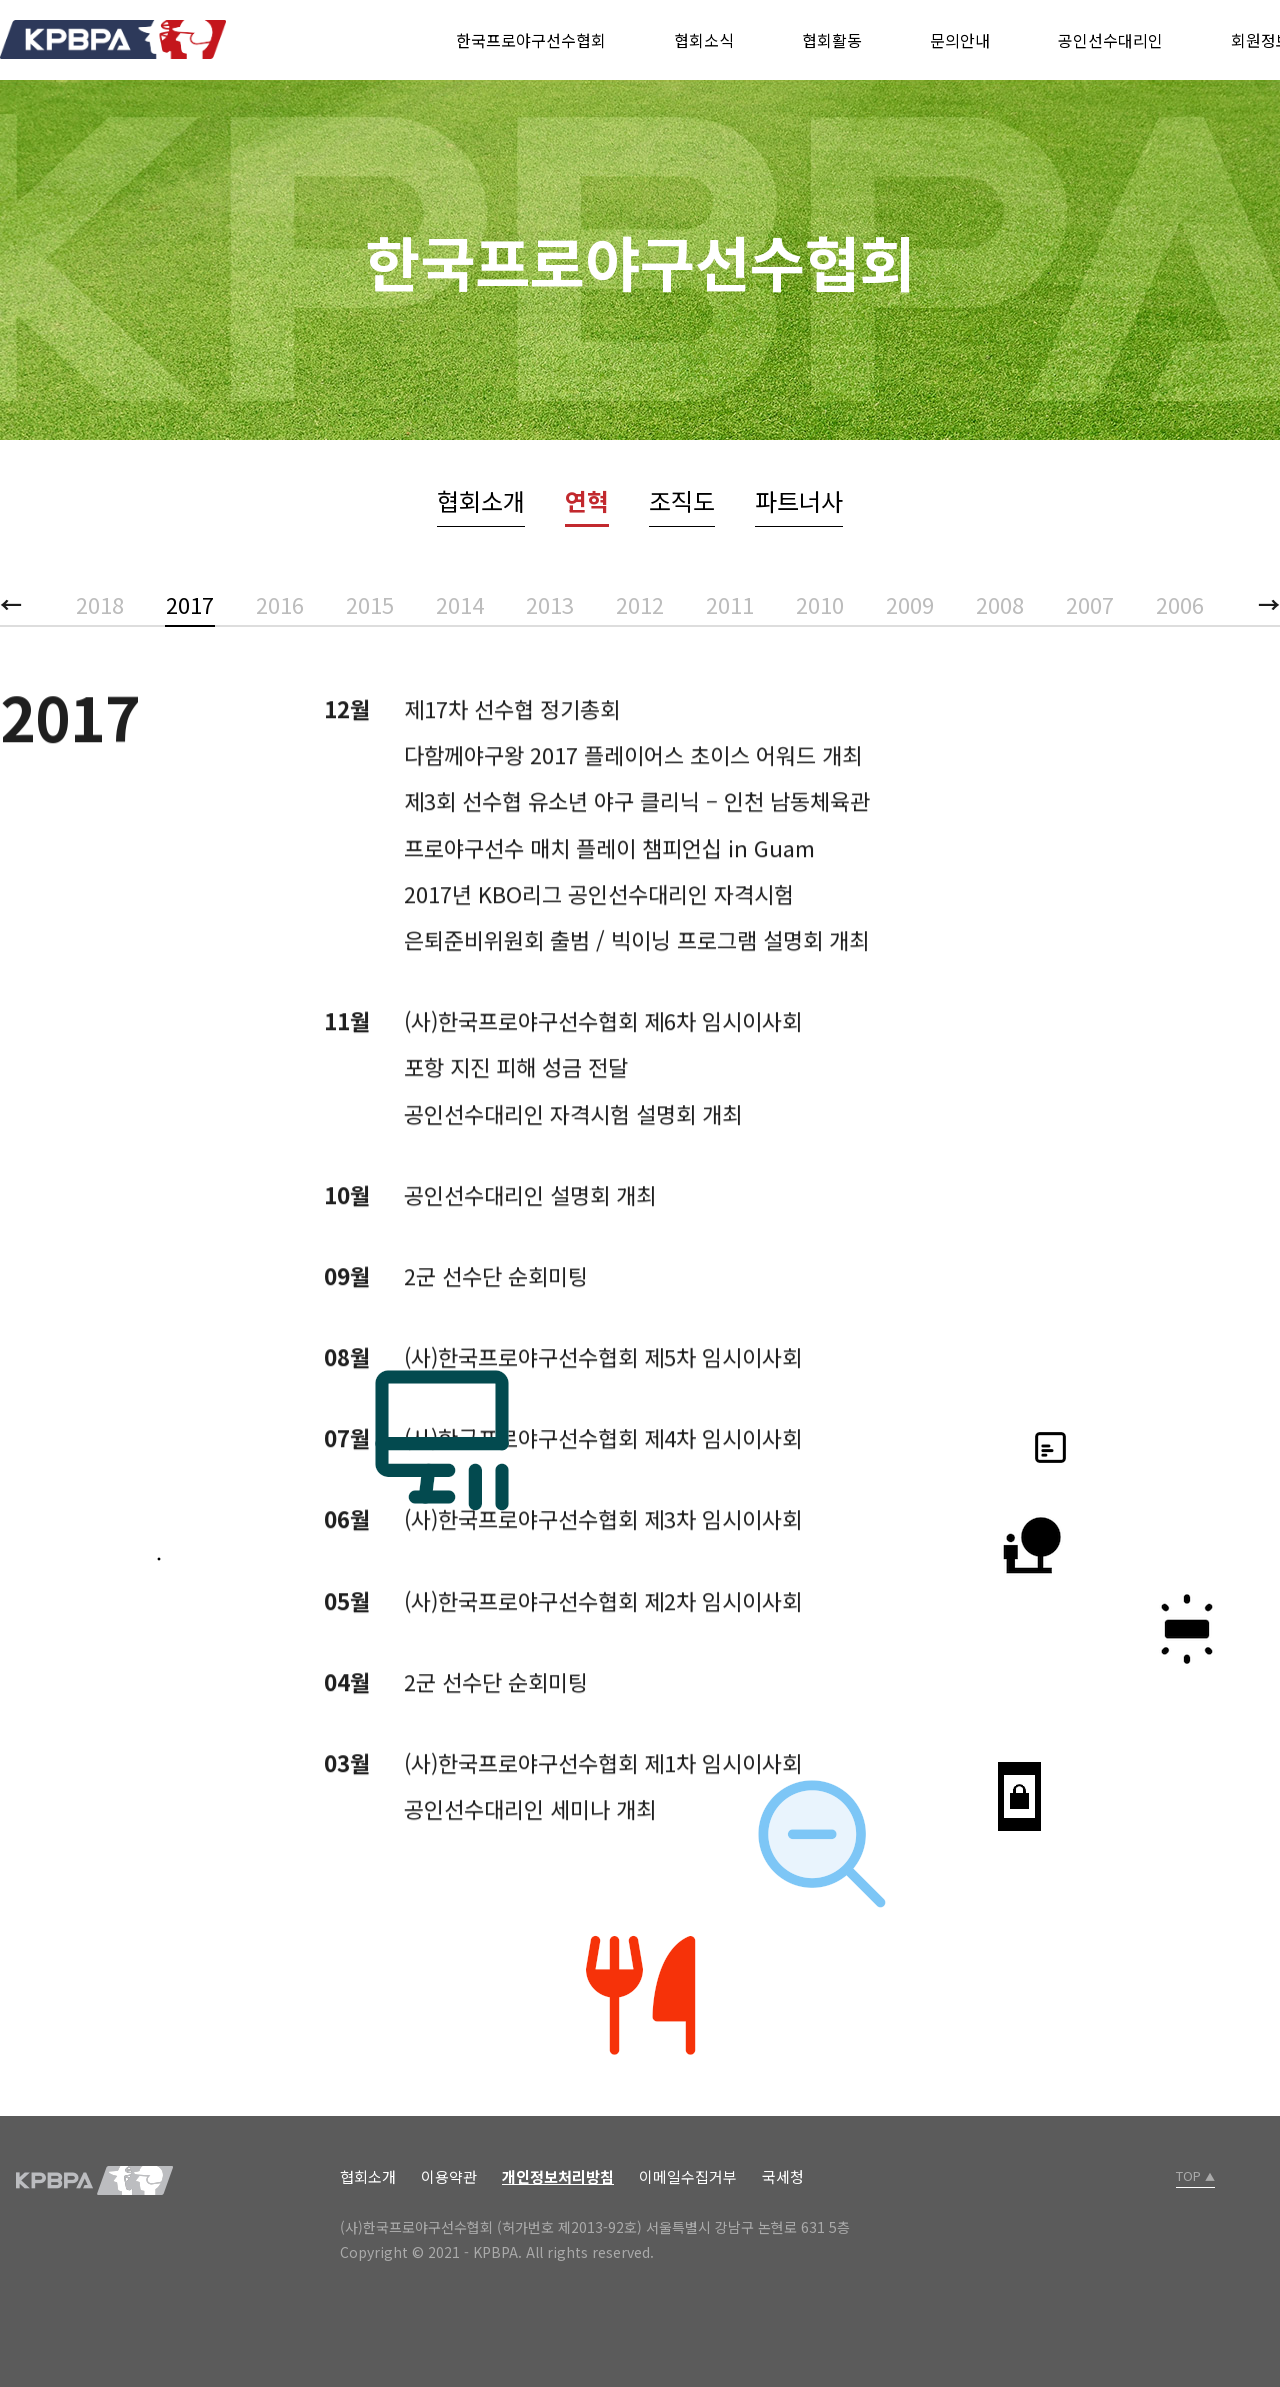 This screenshot has height=2387, width=1280. Describe the element at coordinates (159, 1559) in the screenshot. I see `indicates an unread notification or new item` at that location.